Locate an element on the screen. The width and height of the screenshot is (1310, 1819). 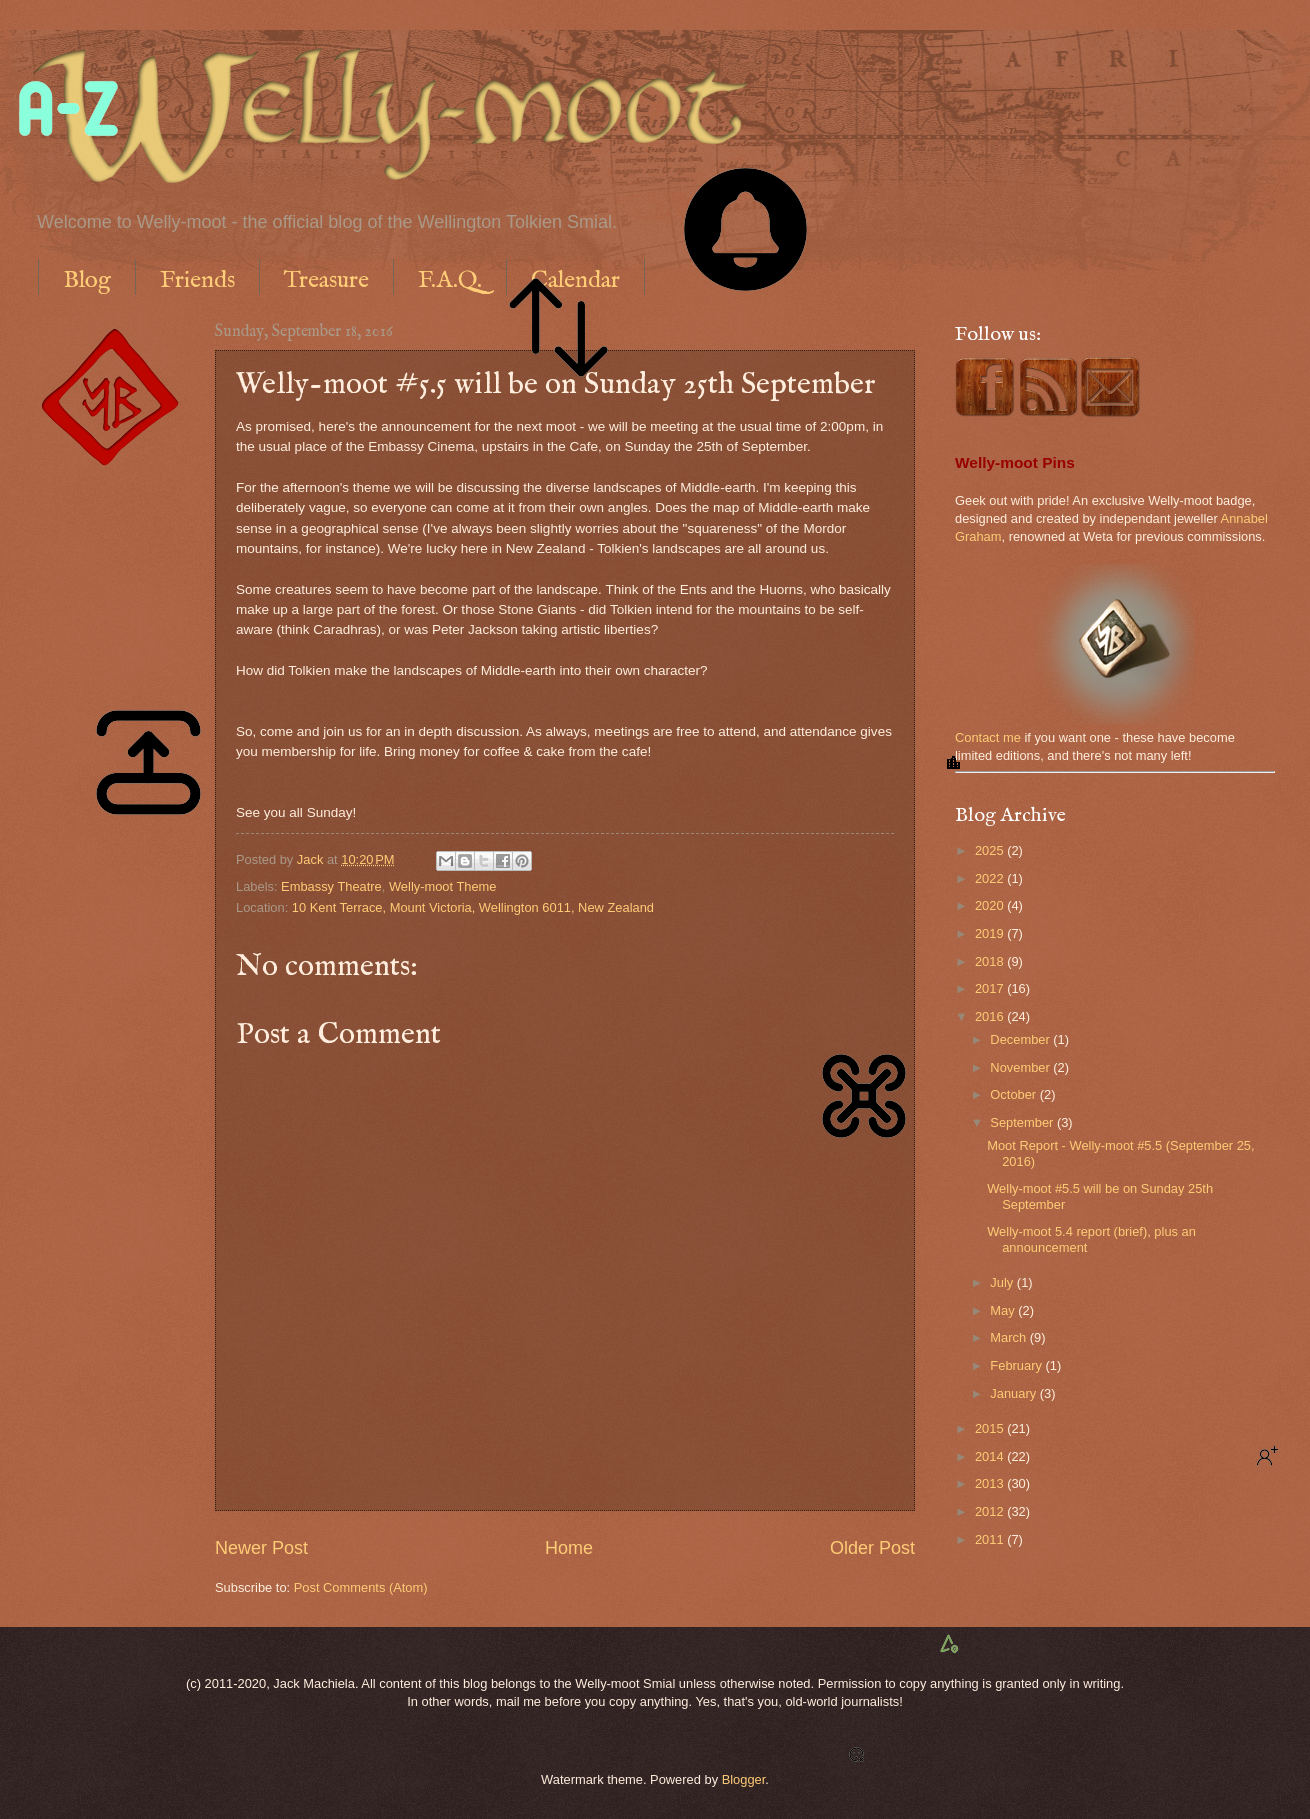
access drone controls is located at coordinates (864, 1096).